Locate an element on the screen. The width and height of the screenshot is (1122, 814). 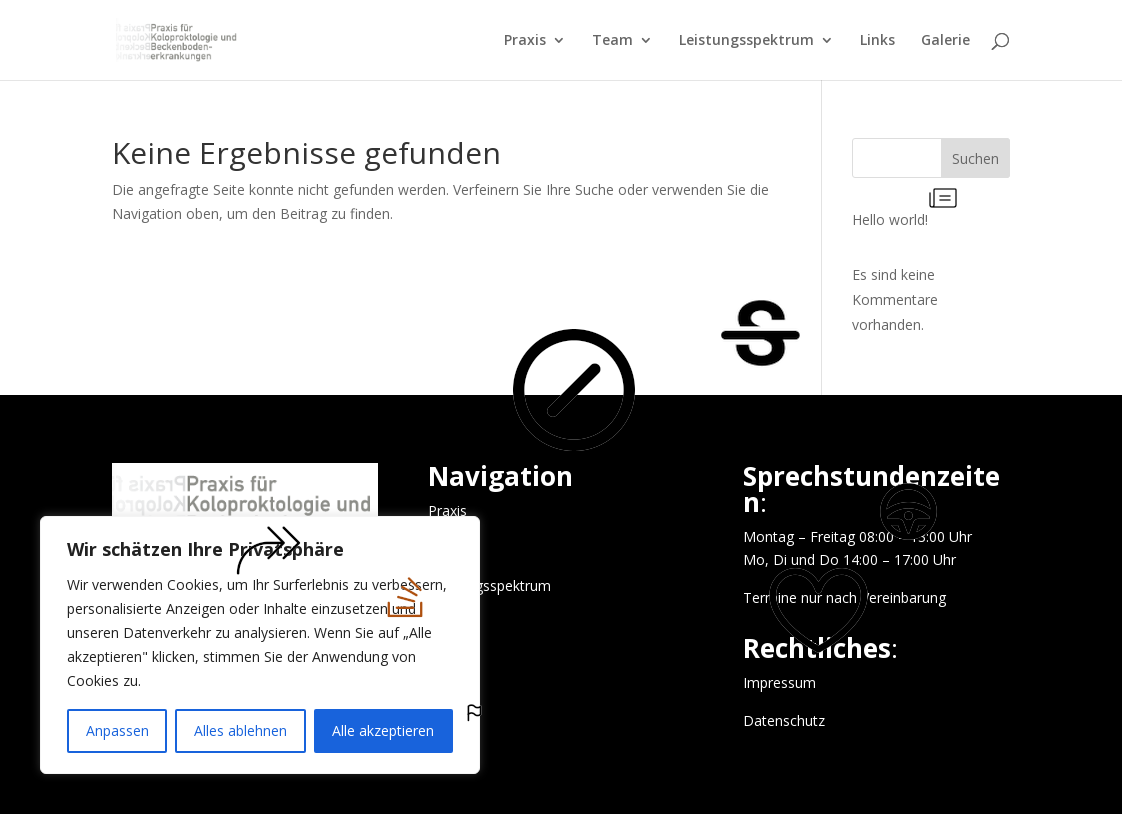
view news feed or articles is located at coordinates (944, 198).